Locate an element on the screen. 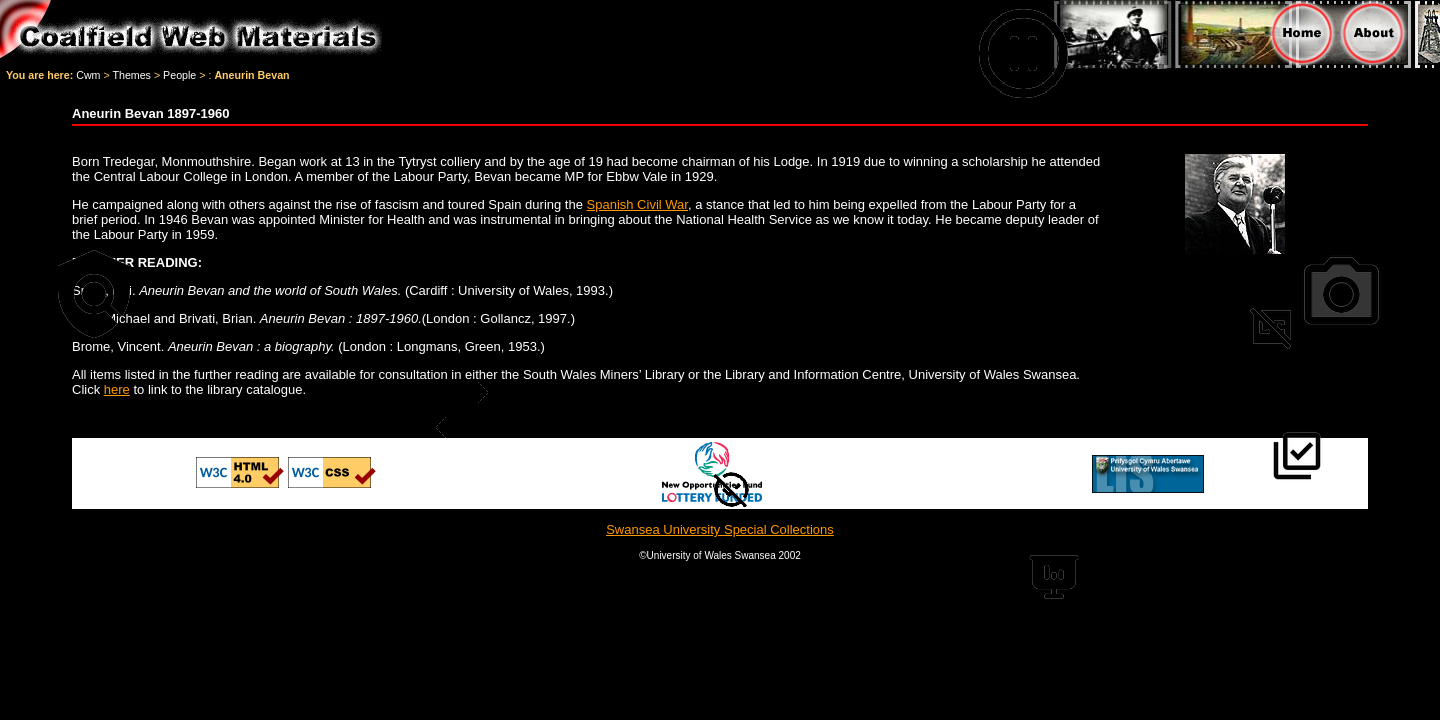  take a photo is located at coordinates (1341, 294).